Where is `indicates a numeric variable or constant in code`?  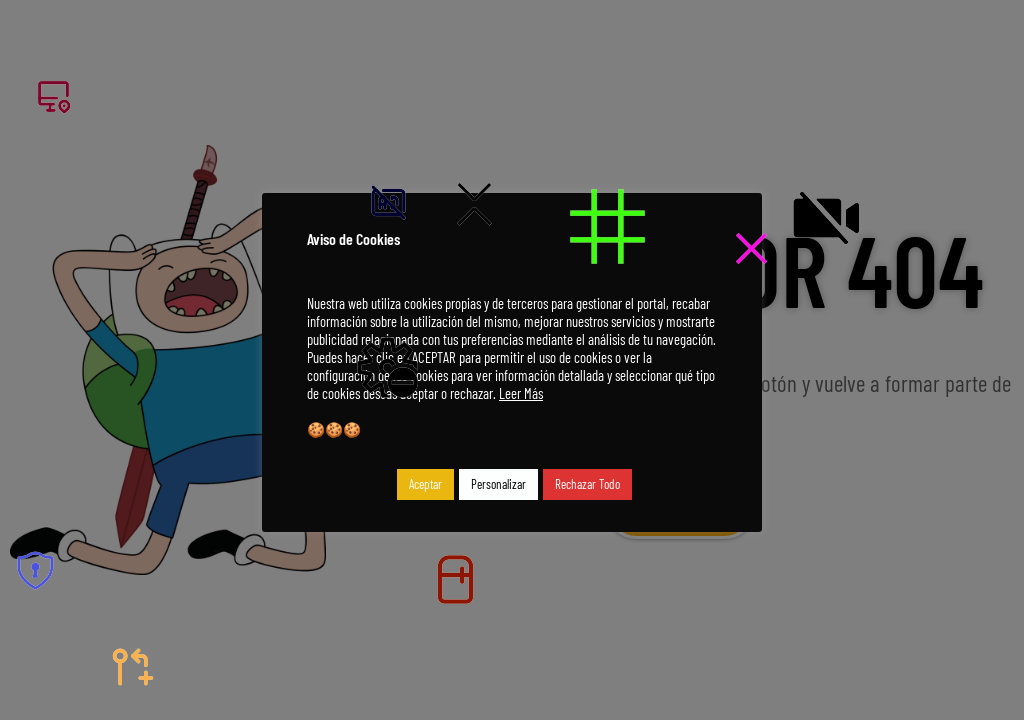 indicates a numeric variable or constant in code is located at coordinates (607, 226).